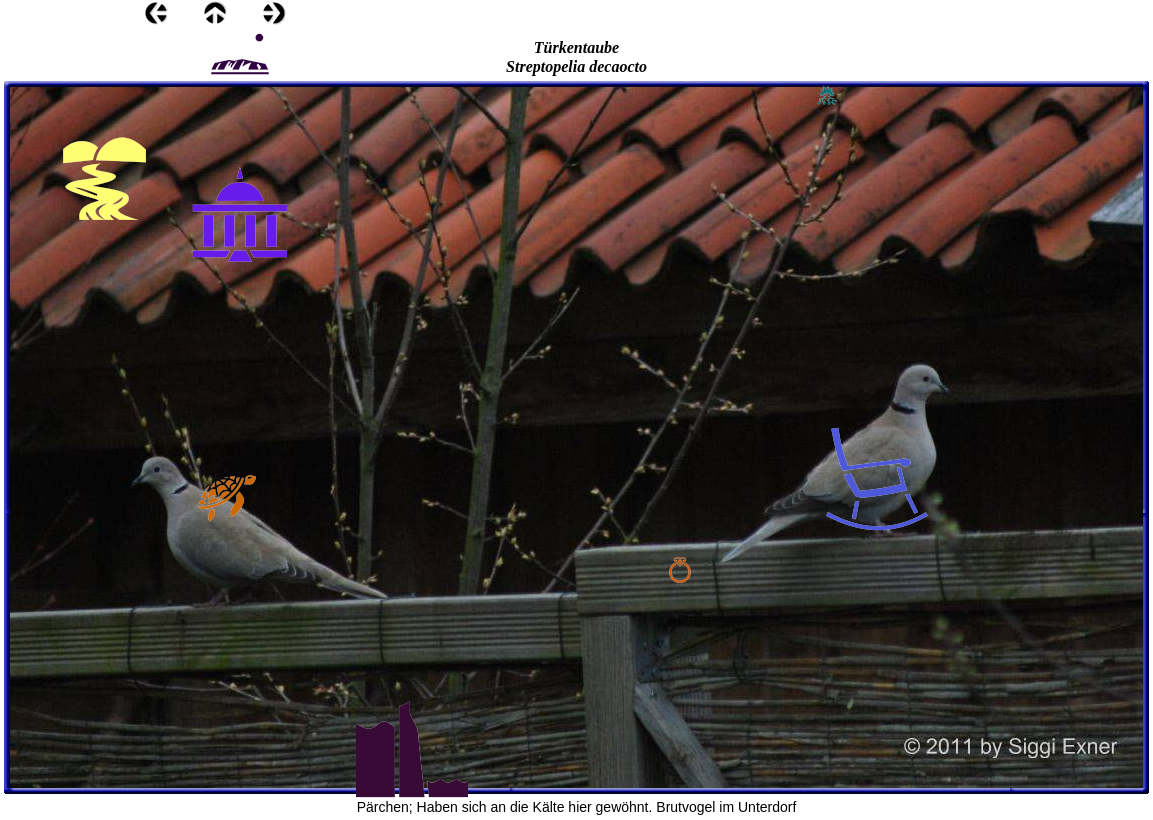  Describe the element at coordinates (680, 570) in the screenshot. I see `indicates premium or luxury item status` at that location.